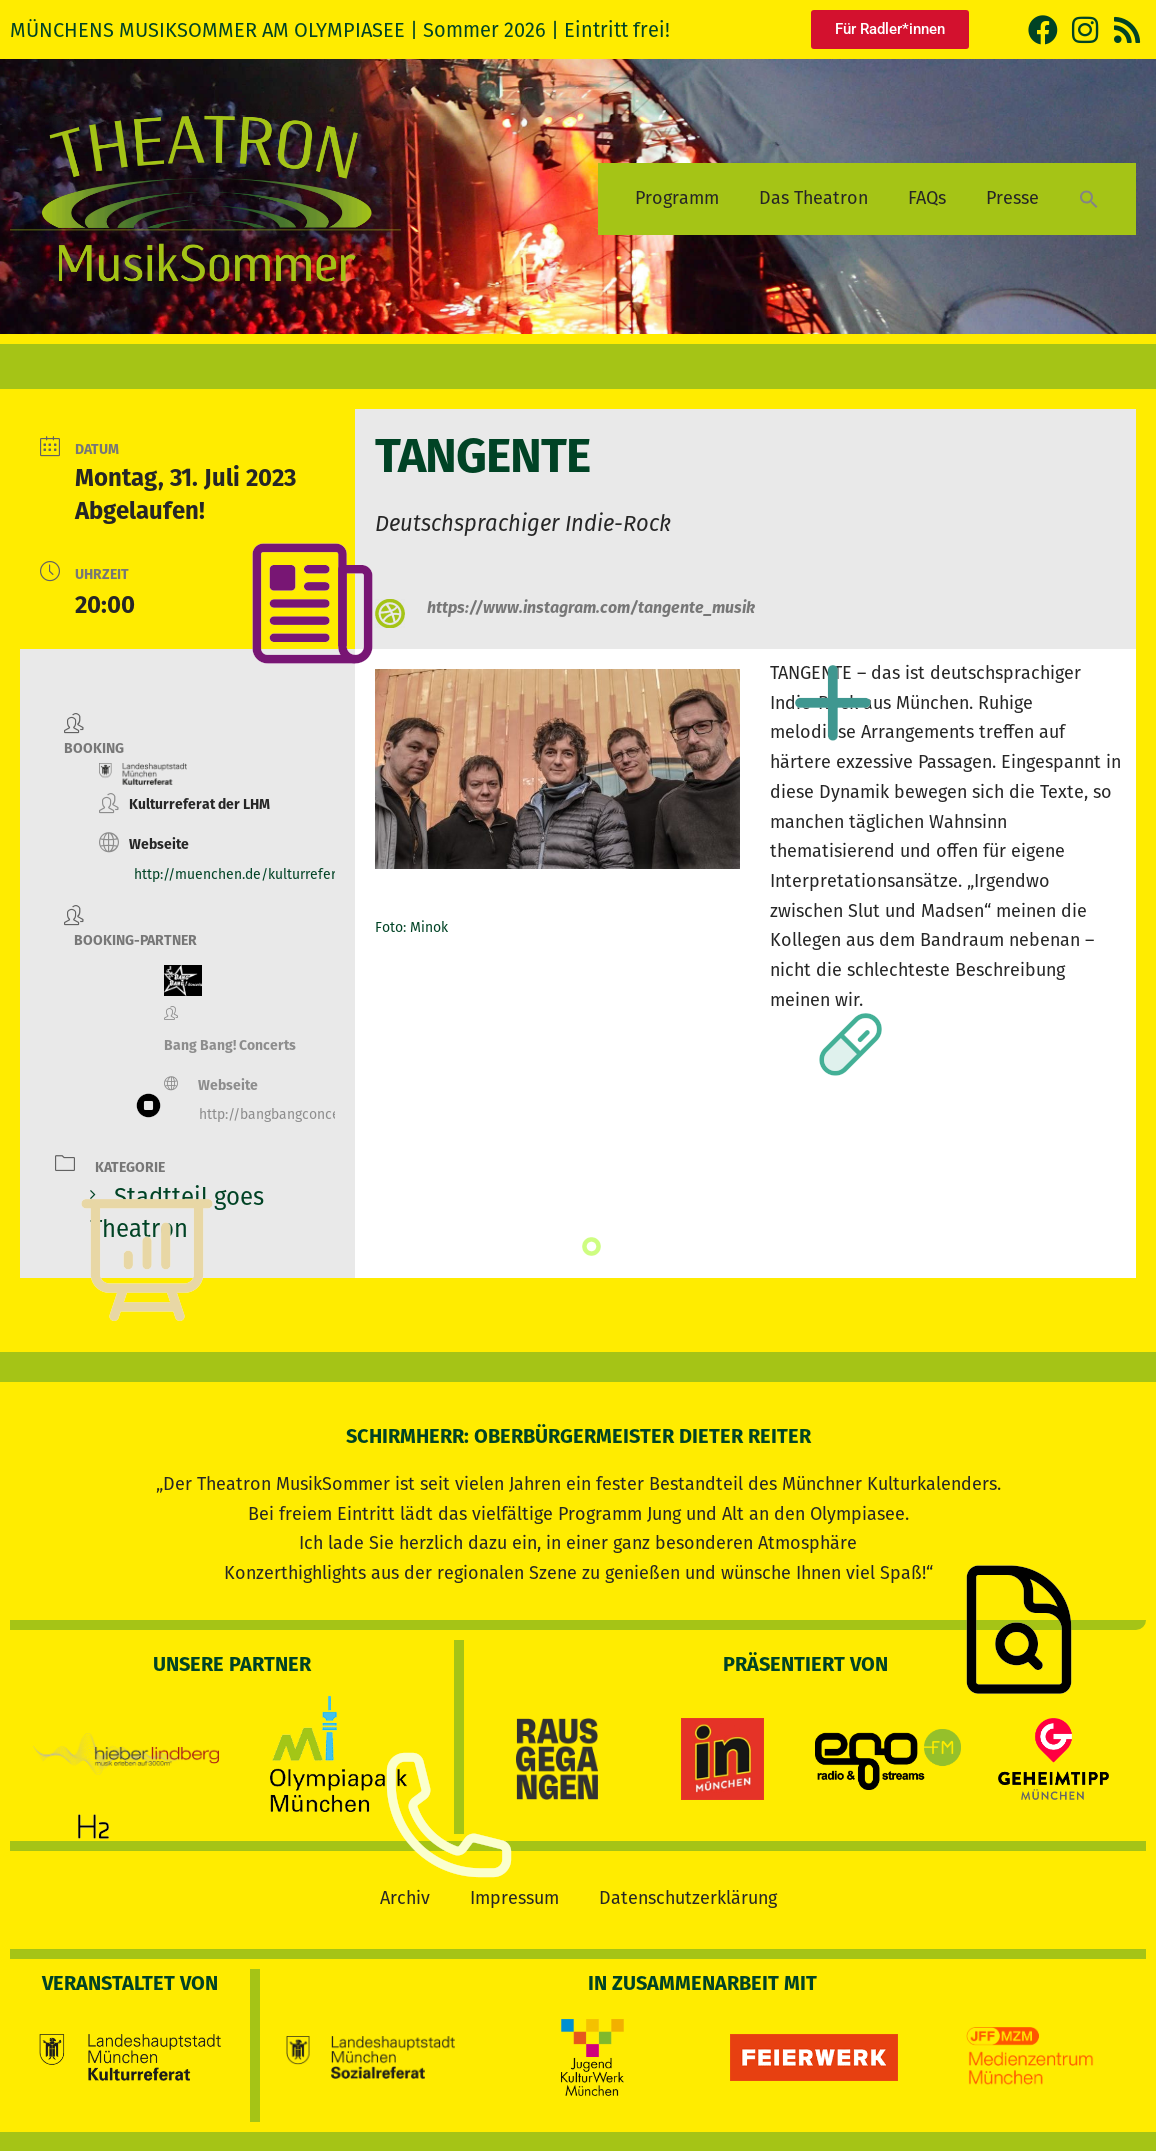 Image resolution: width=1156 pixels, height=2151 pixels. I want to click on search within a document, so click(1019, 1632).